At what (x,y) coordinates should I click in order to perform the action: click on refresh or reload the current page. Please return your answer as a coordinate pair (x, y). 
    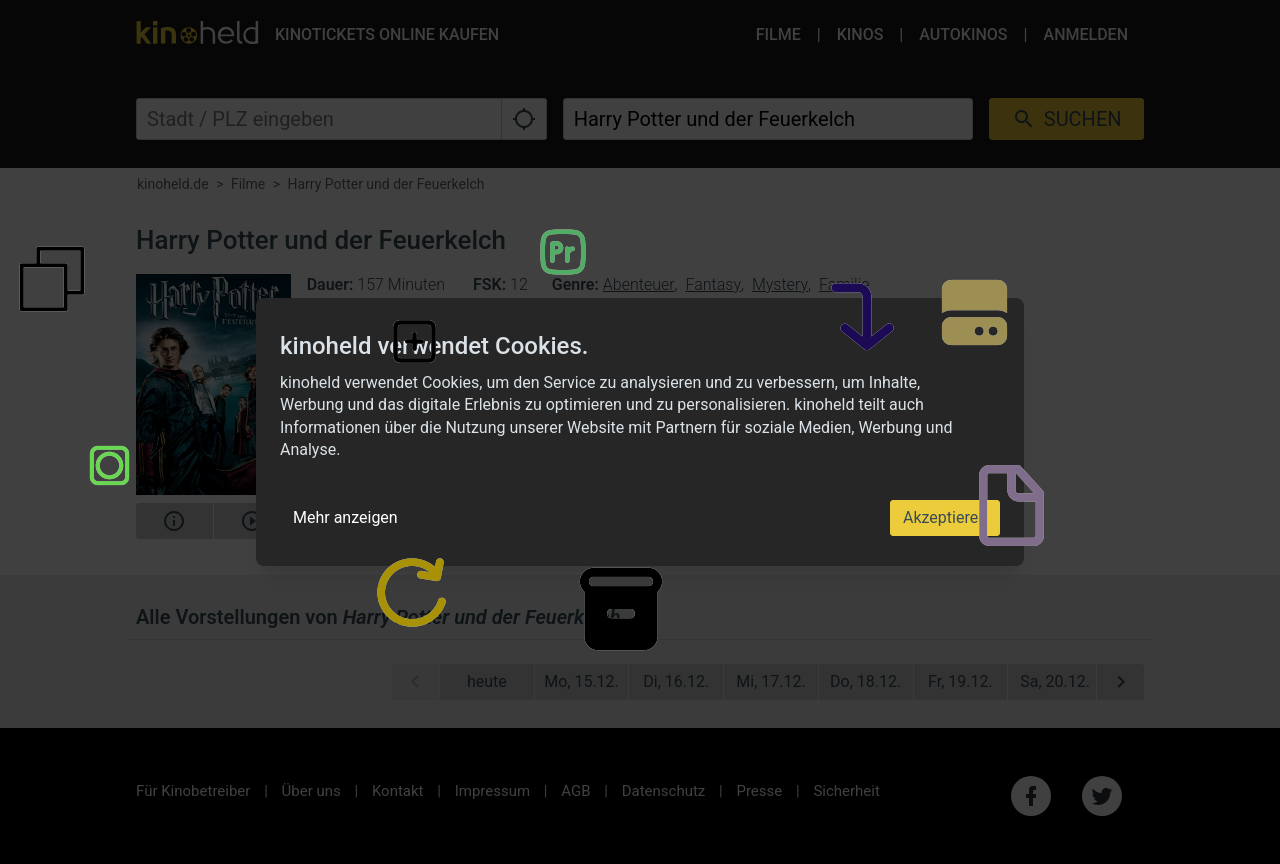
    Looking at the image, I should click on (411, 592).